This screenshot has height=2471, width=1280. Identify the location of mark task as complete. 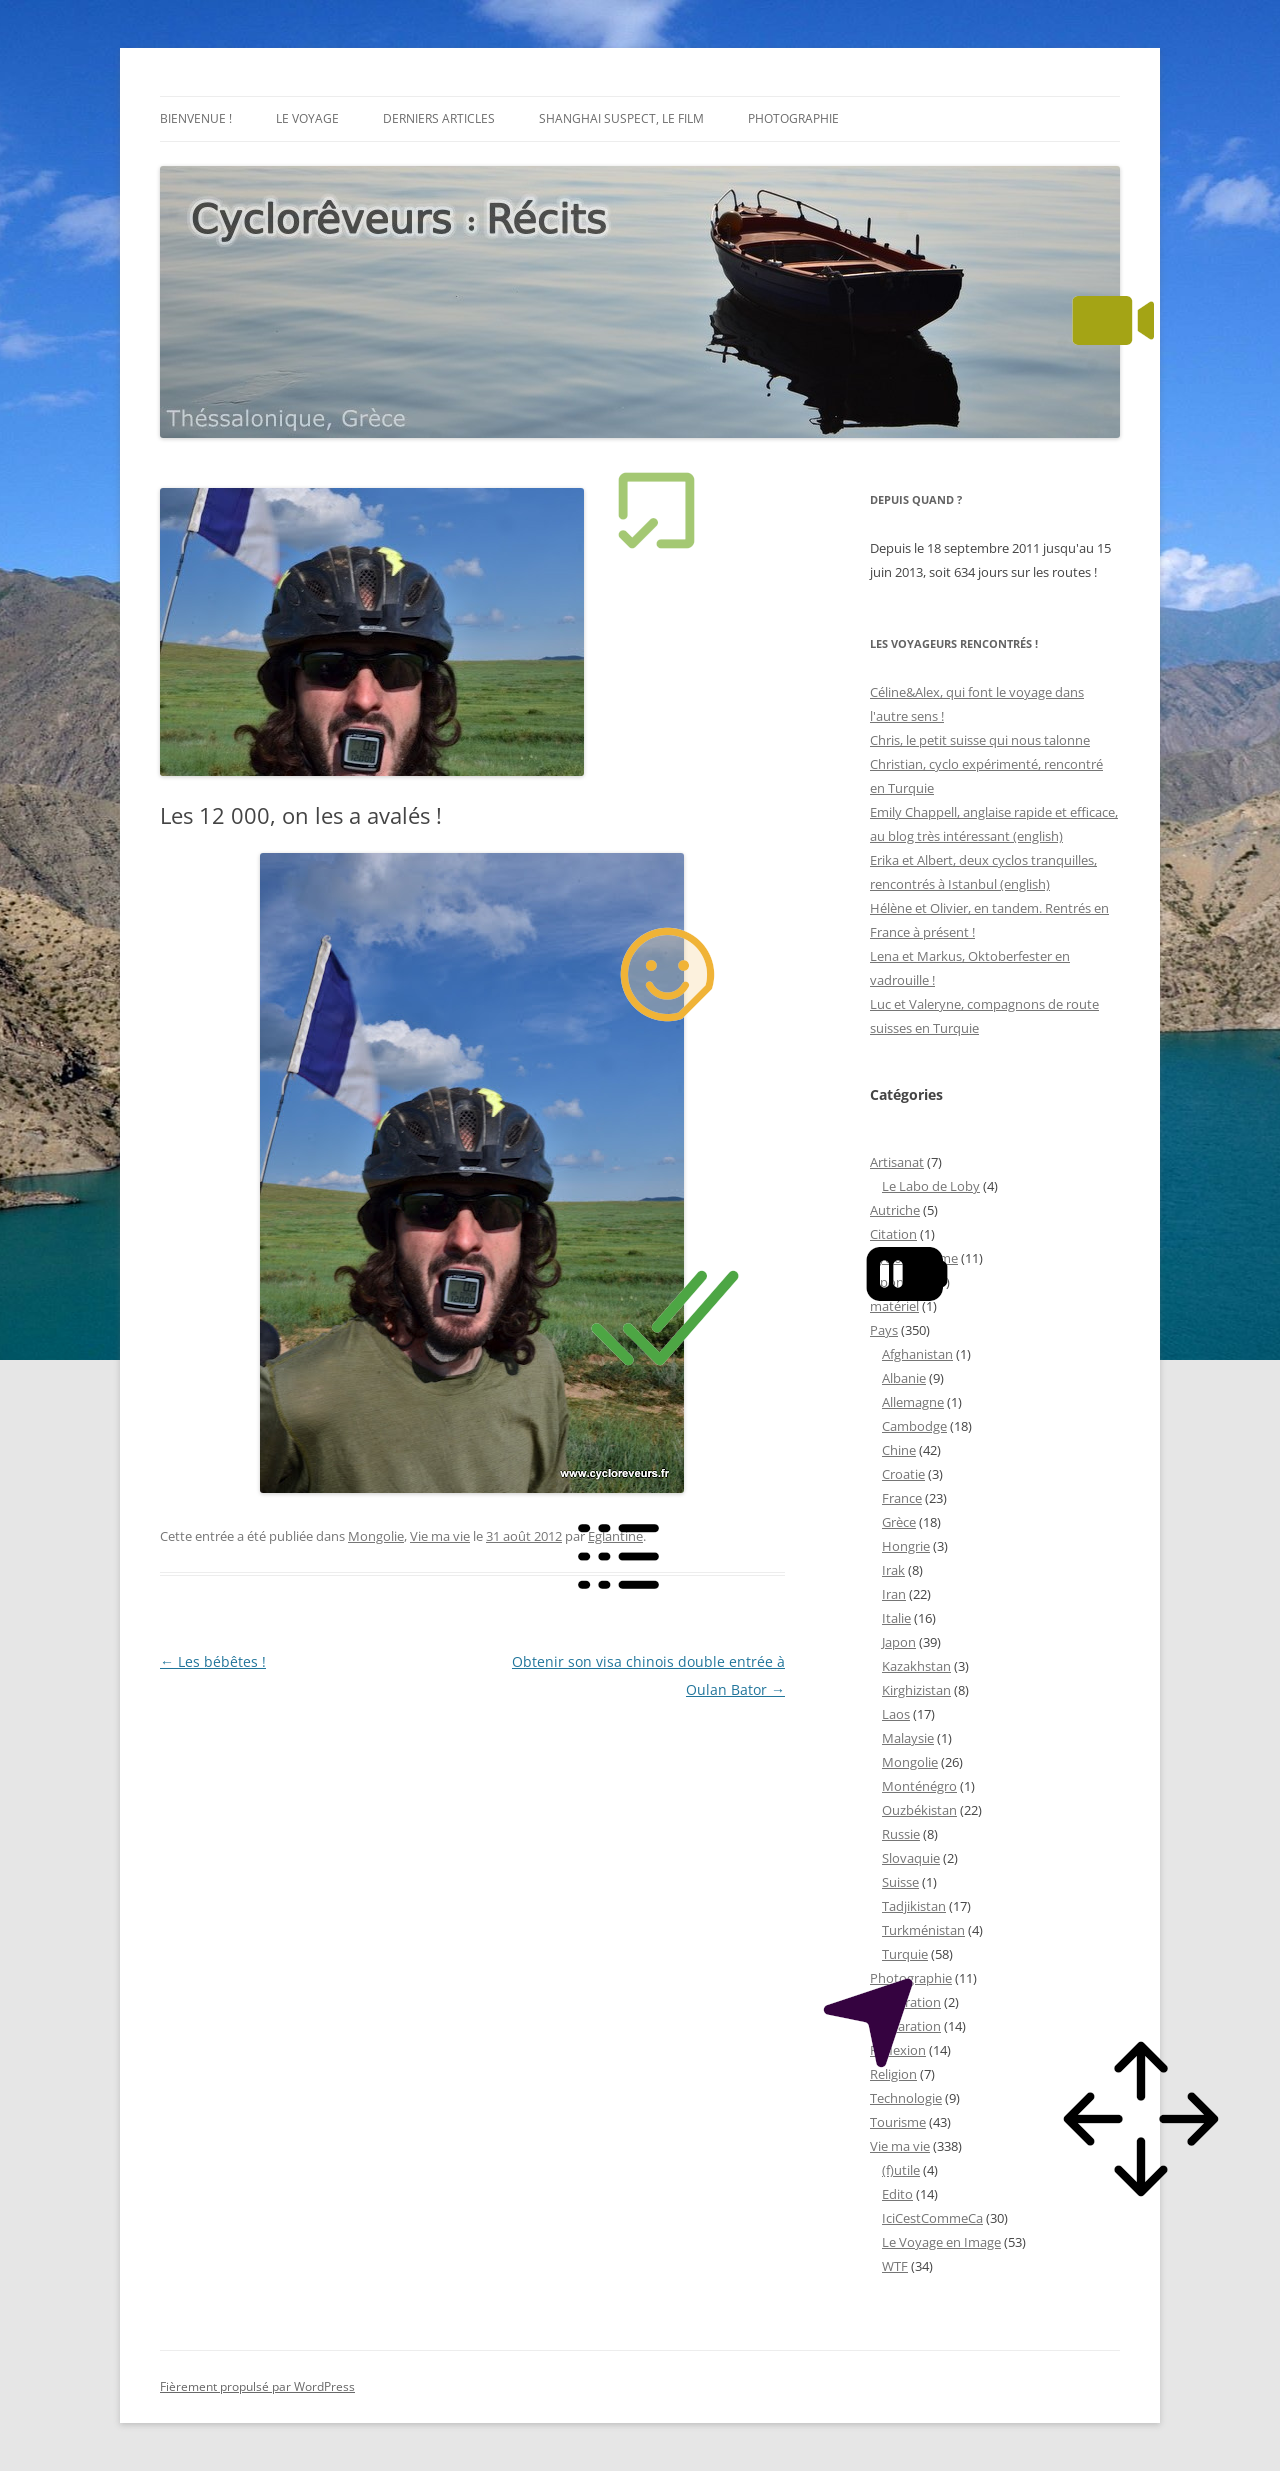
(656, 510).